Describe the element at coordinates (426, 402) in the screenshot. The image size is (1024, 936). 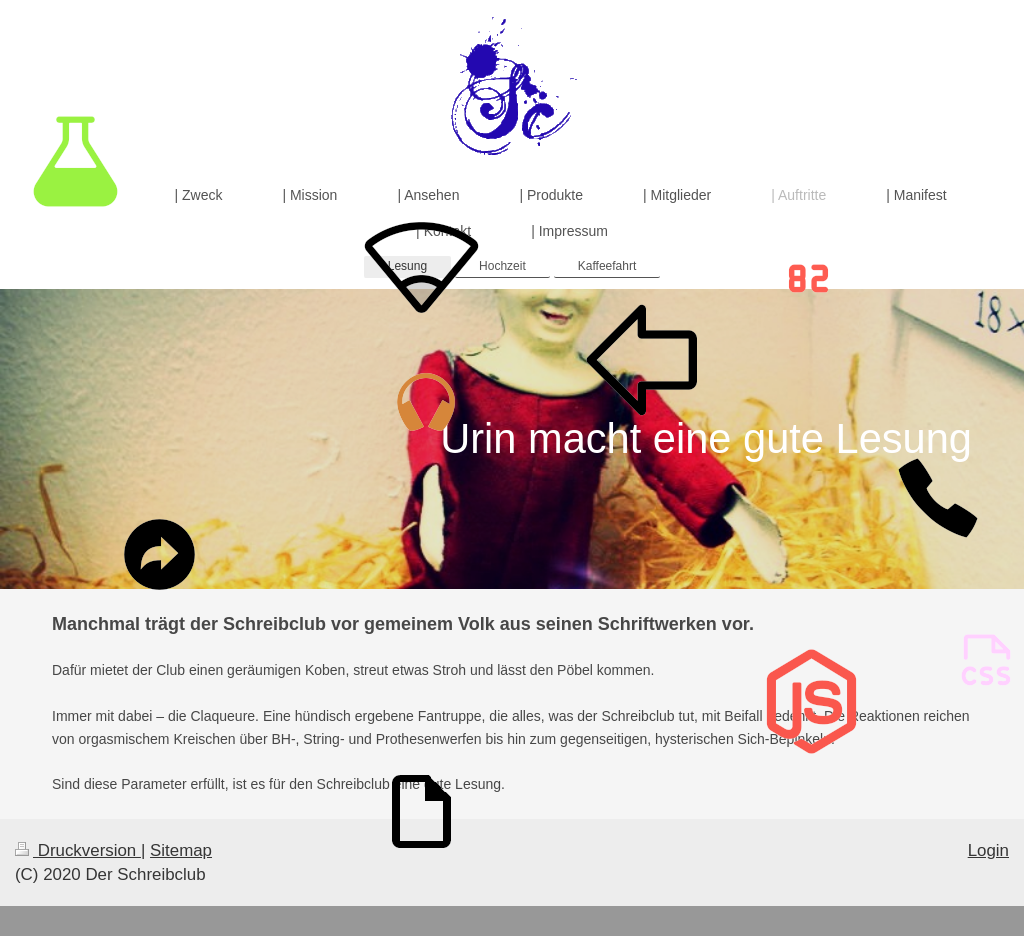
I see `contact customer support` at that location.